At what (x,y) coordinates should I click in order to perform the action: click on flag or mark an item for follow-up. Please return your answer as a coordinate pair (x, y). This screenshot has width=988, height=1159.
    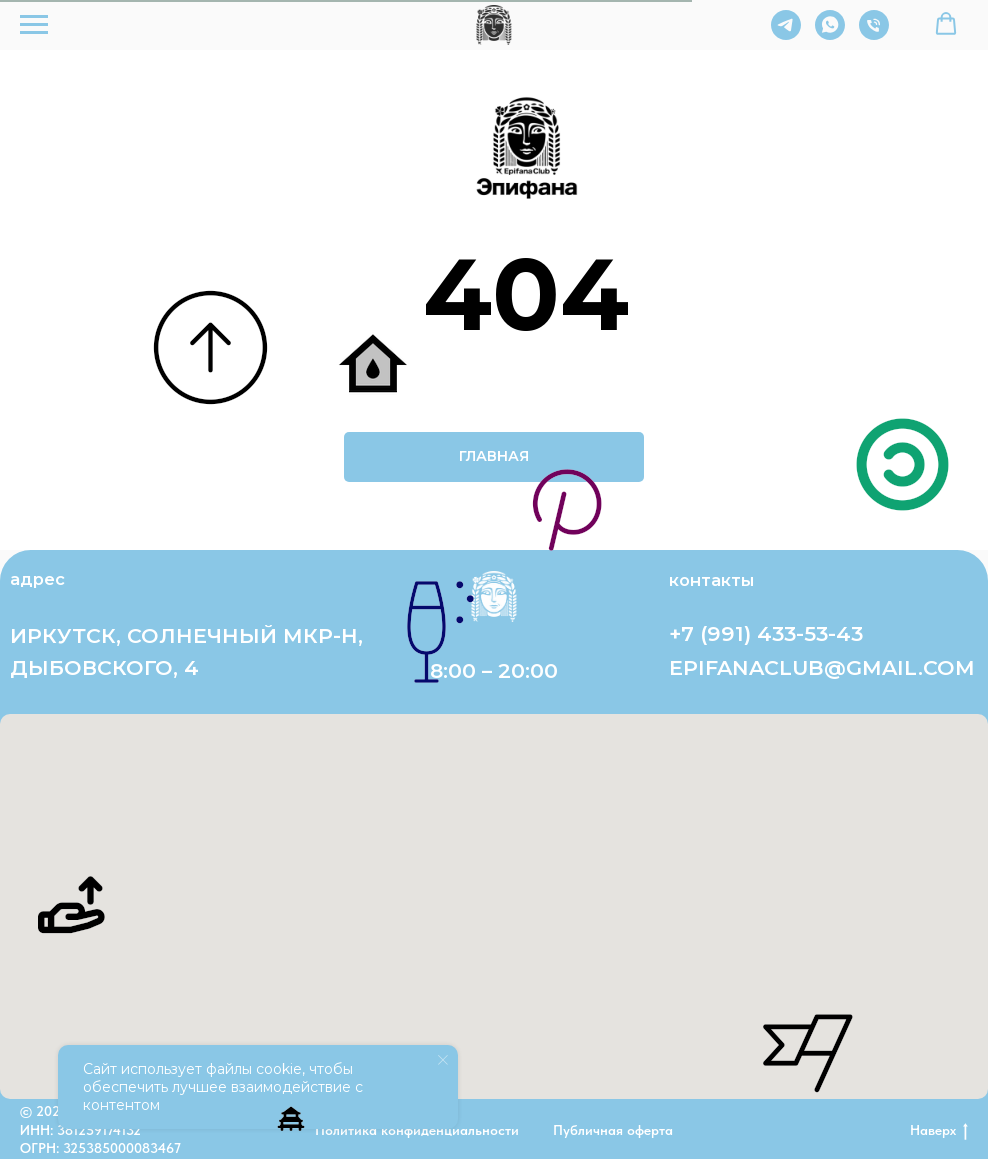
    Looking at the image, I should click on (807, 1050).